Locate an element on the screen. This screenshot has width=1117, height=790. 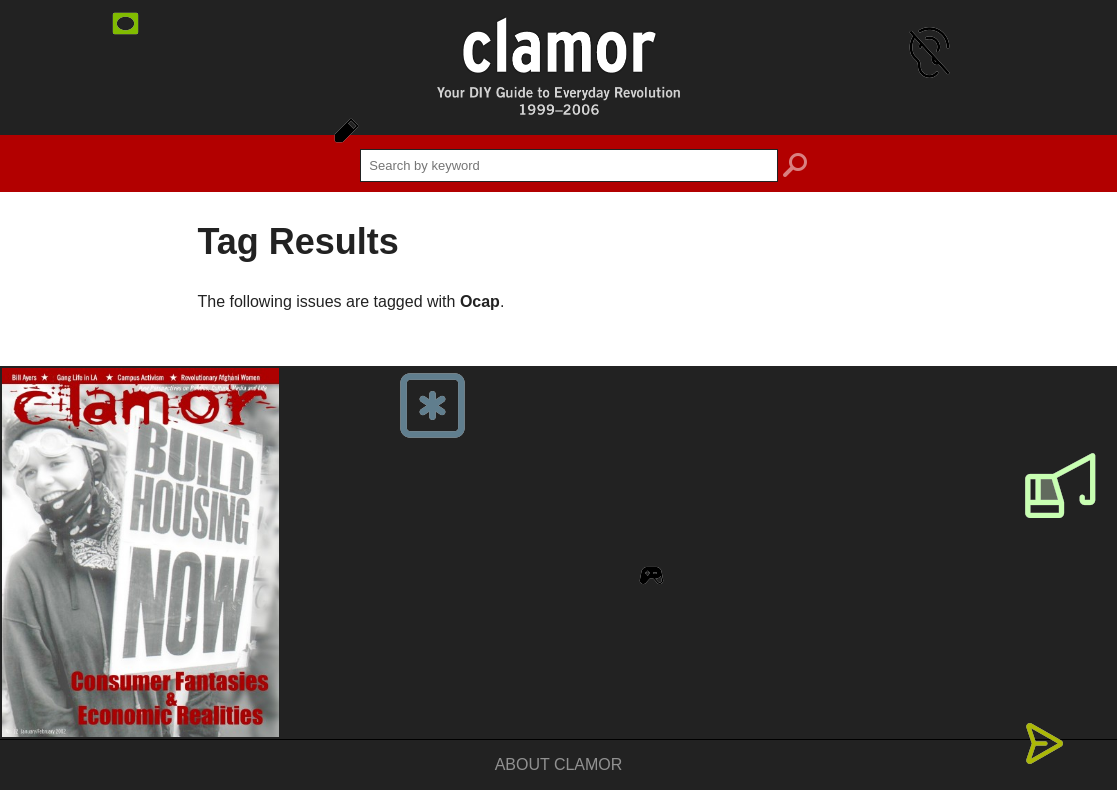
edit content or text is located at coordinates (346, 131).